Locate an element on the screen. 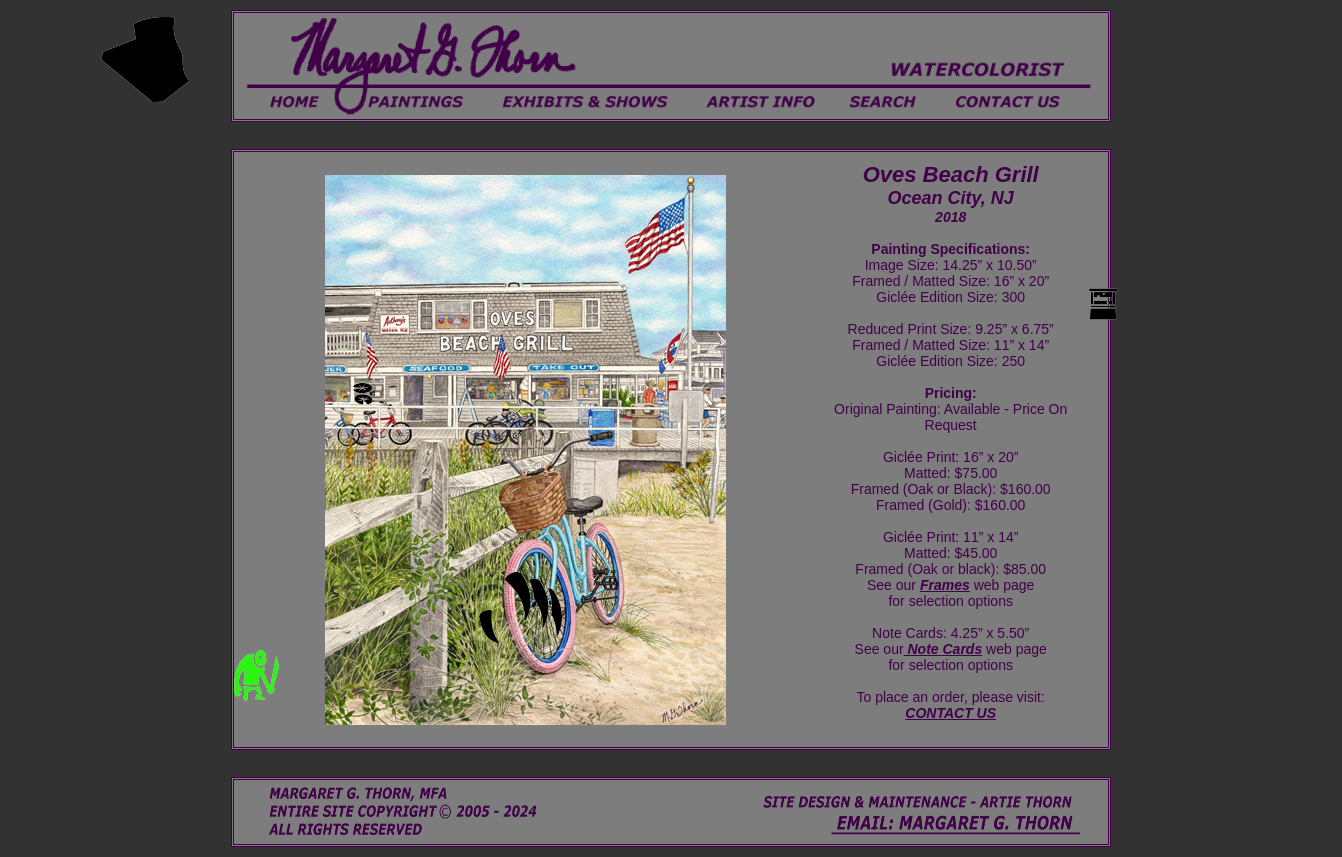 Image resolution: width=1342 pixels, height=857 pixels. activate grab or snatch ability is located at coordinates (521, 614).